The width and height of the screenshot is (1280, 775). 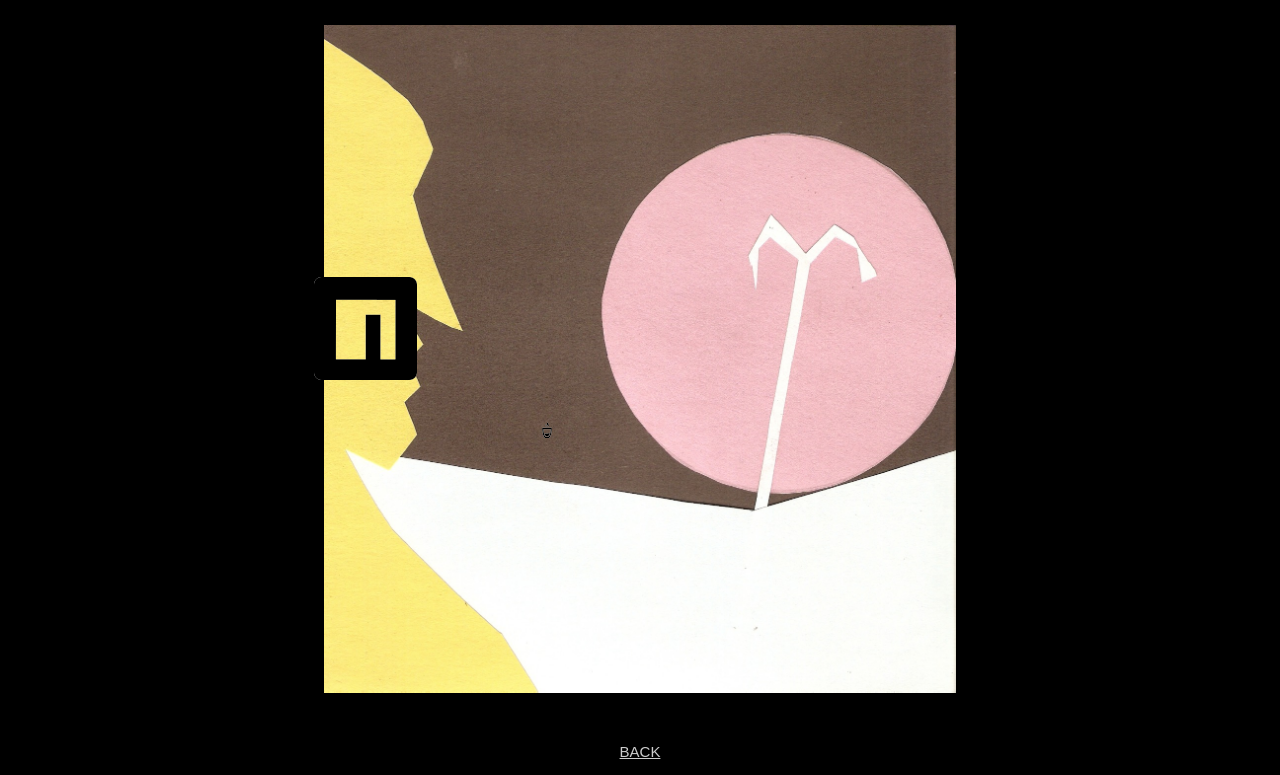 What do you see at coordinates (547, 430) in the screenshot?
I see `mocha javascript testing framework logo` at bounding box center [547, 430].